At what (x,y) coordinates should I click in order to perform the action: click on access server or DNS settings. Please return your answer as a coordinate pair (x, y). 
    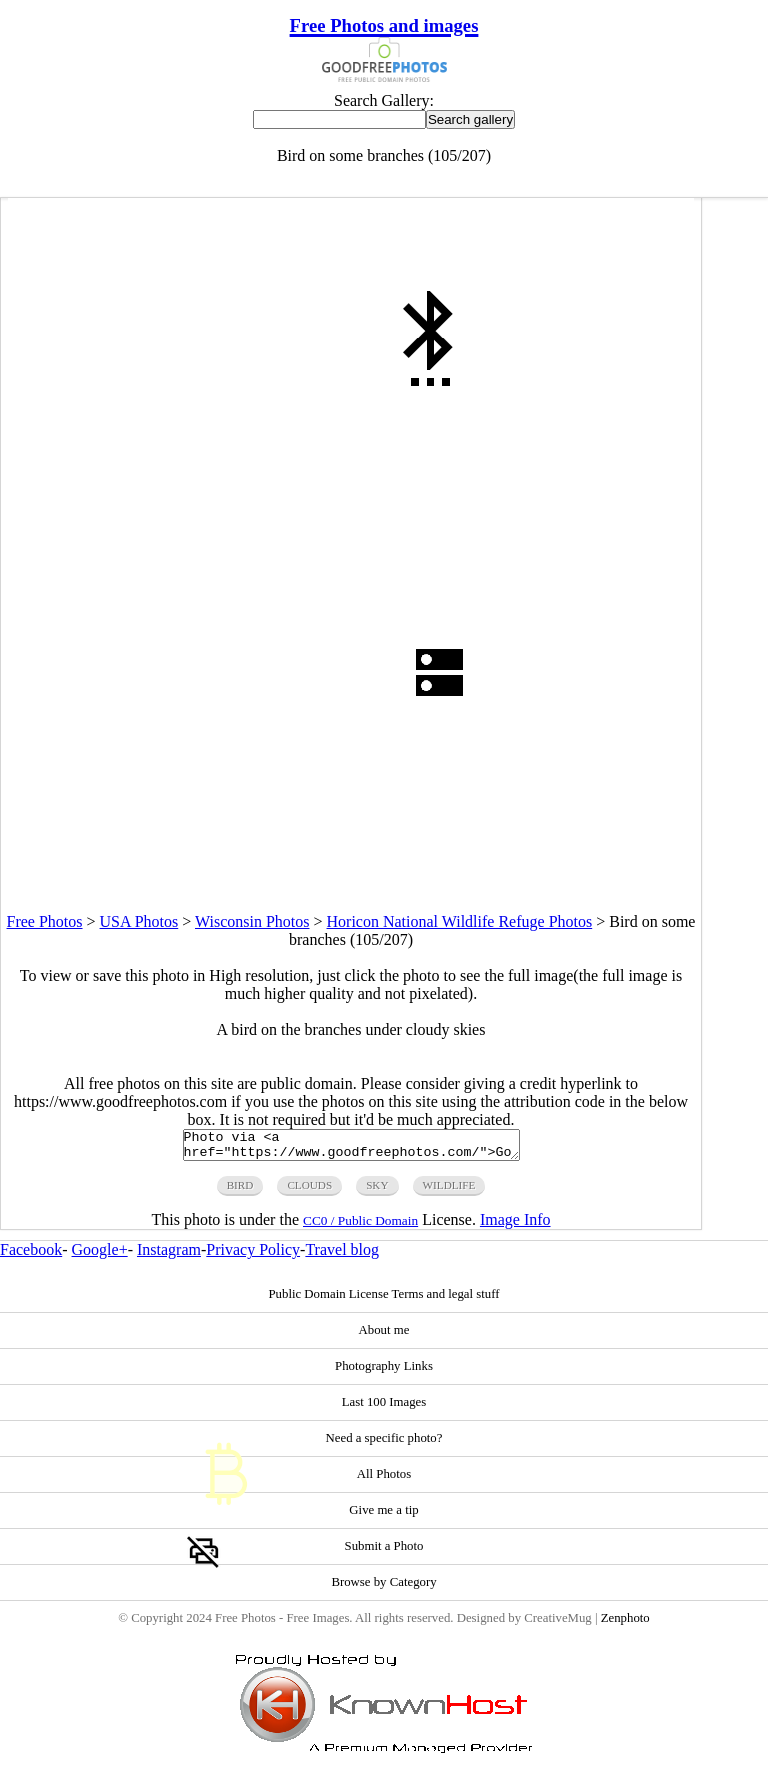
    Looking at the image, I should click on (439, 672).